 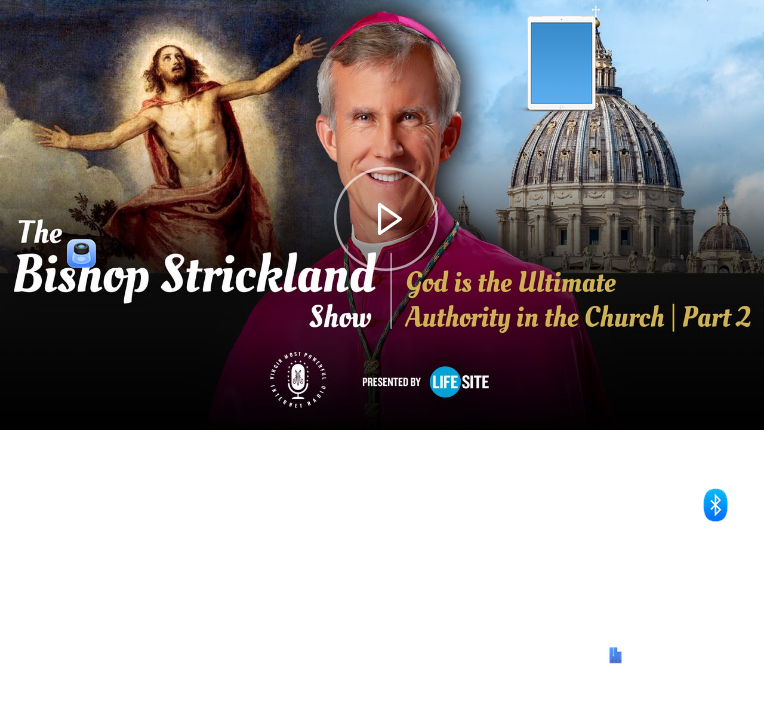 What do you see at coordinates (615, 655) in the screenshot?
I see `a virtualbox virtual hard disk file` at bounding box center [615, 655].